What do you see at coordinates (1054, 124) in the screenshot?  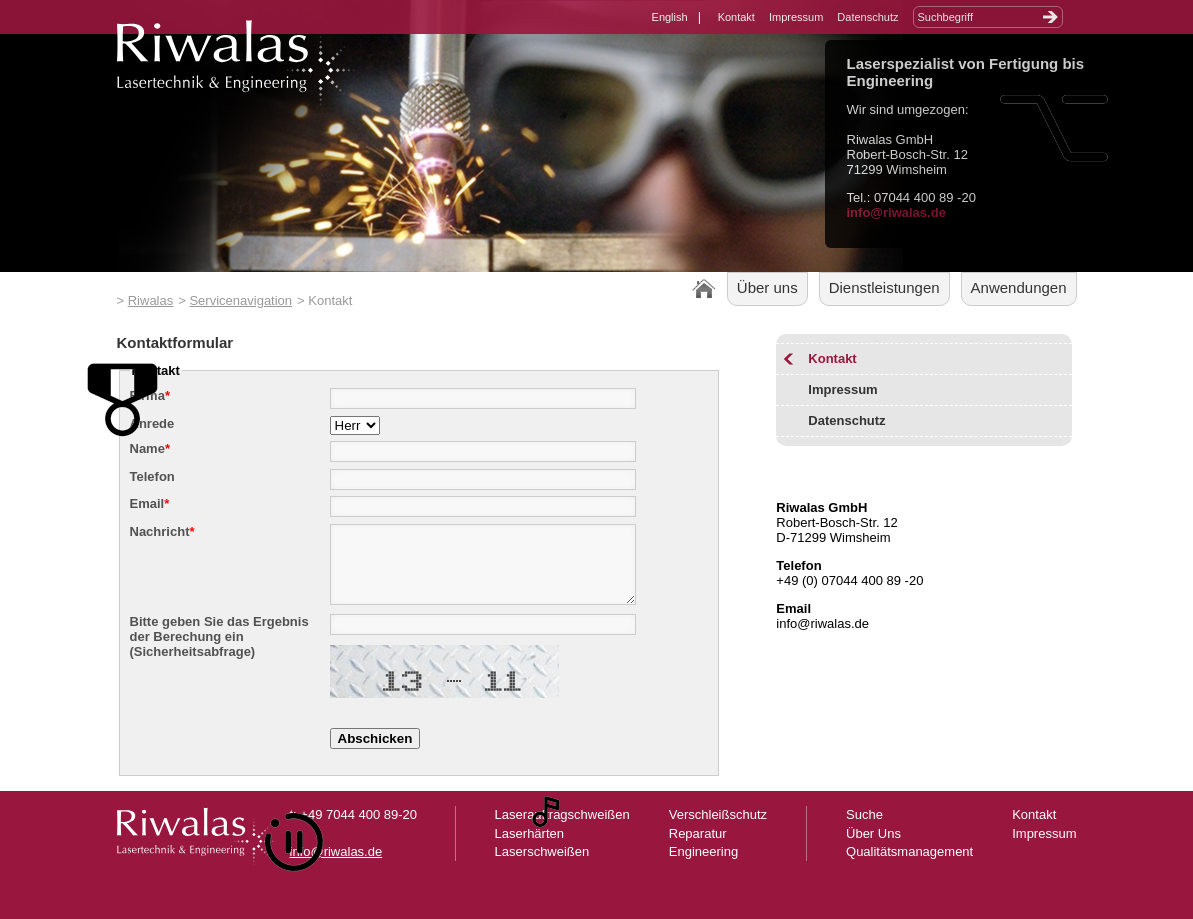 I see `access keyboard or input options` at bounding box center [1054, 124].